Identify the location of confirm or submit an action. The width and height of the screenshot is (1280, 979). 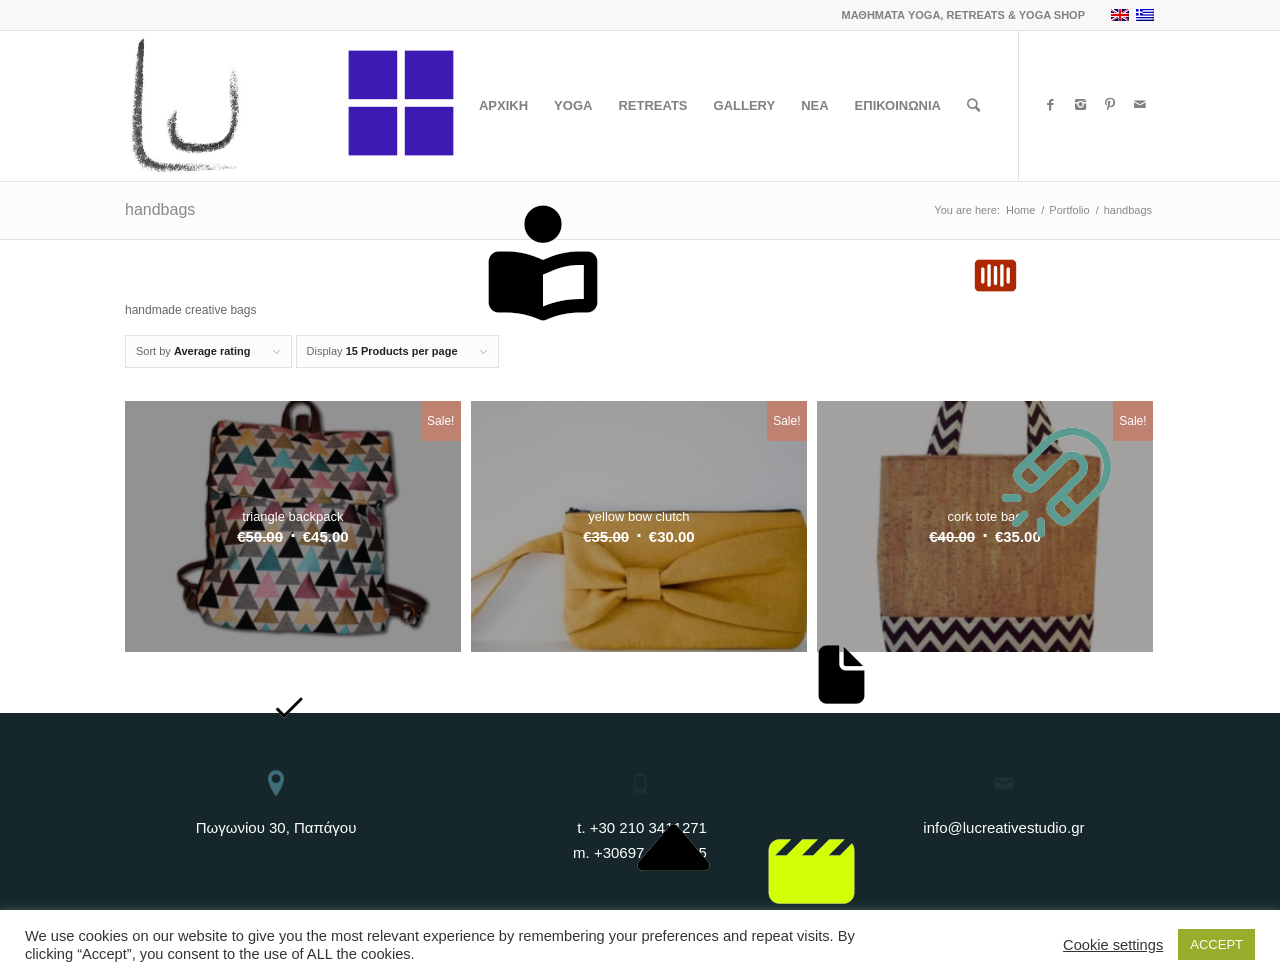
(289, 707).